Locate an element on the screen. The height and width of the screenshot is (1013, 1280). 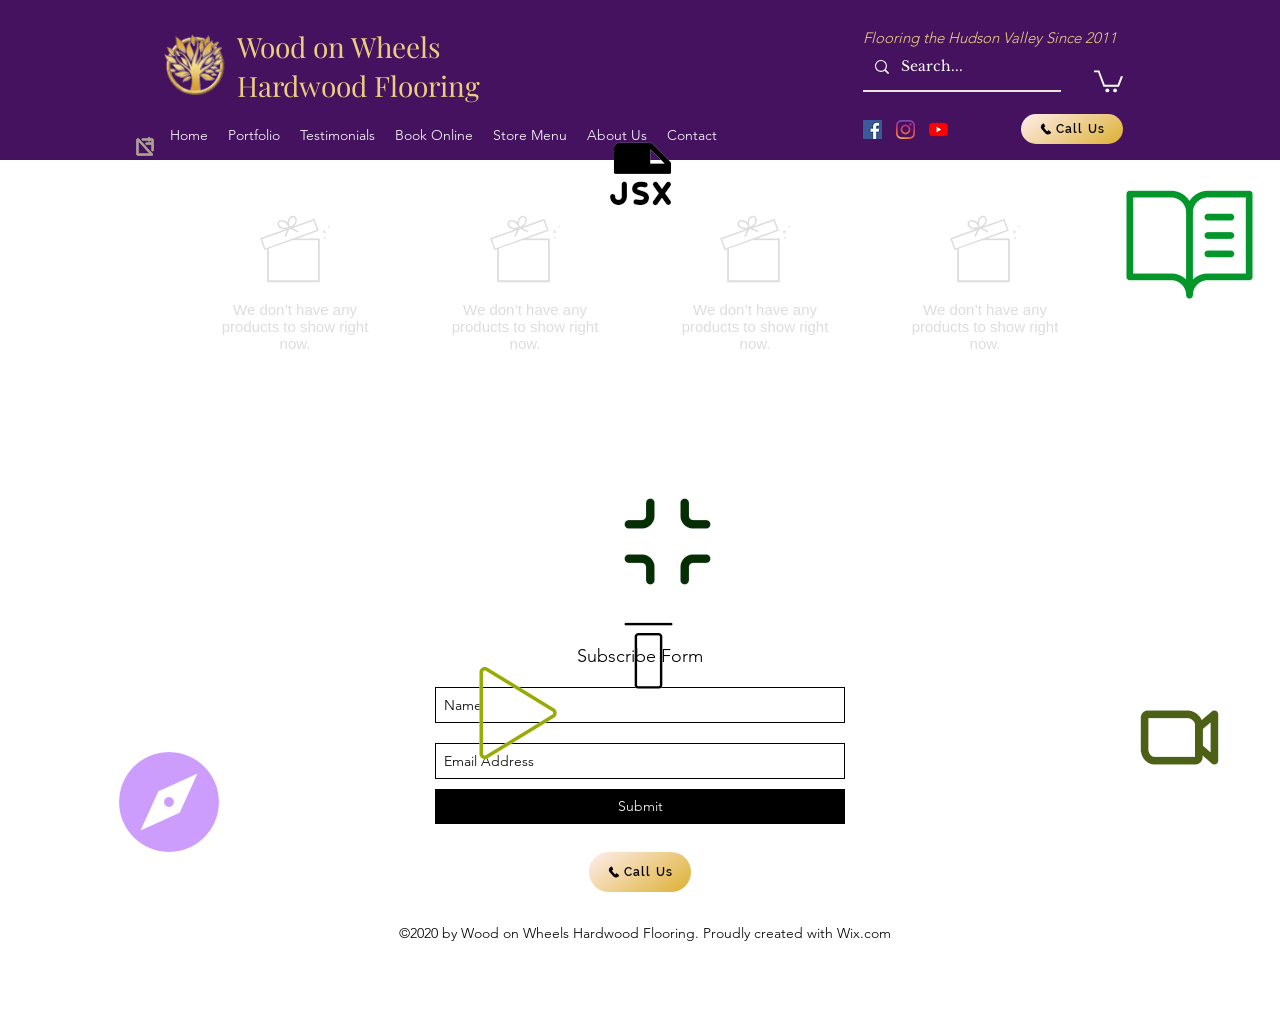
explore nearby places or content is located at coordinates (169, 802).